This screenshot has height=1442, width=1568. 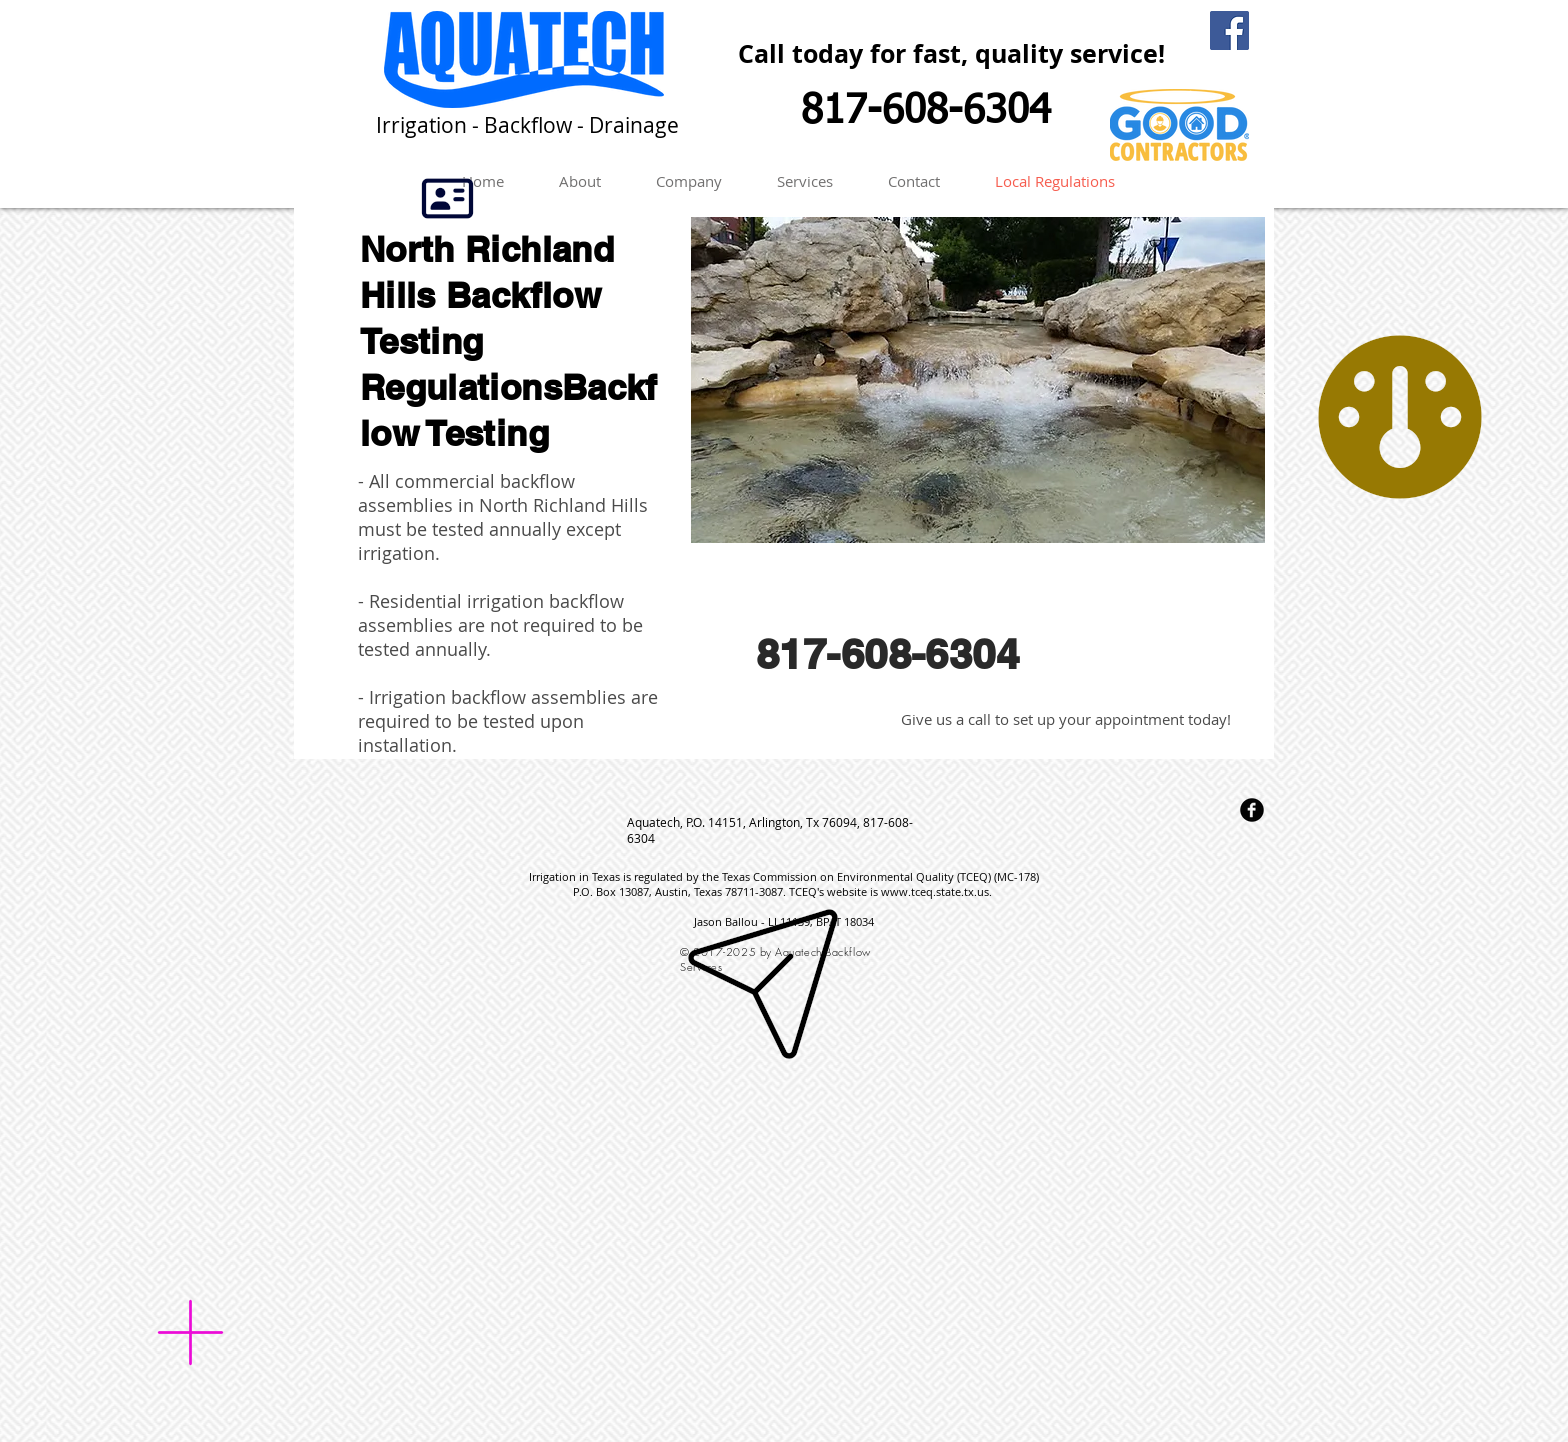 What do you see at coordinates (190, 1332) in the screenshot?
I see `add a new item` at bounding box center [190, 1332].